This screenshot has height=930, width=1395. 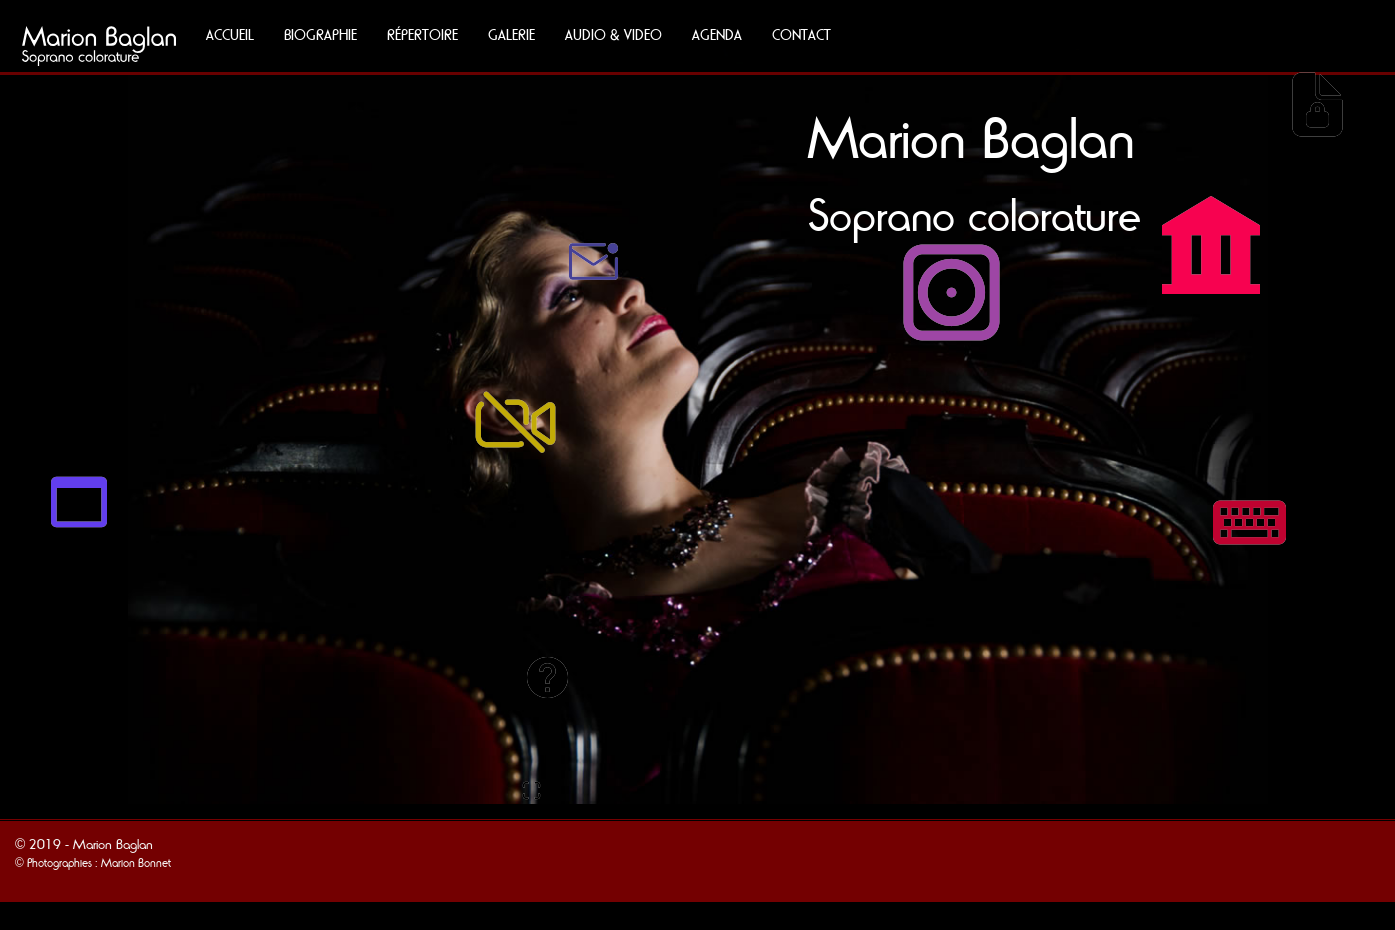 I want to click on access help or support, so click(x=547, y=677).